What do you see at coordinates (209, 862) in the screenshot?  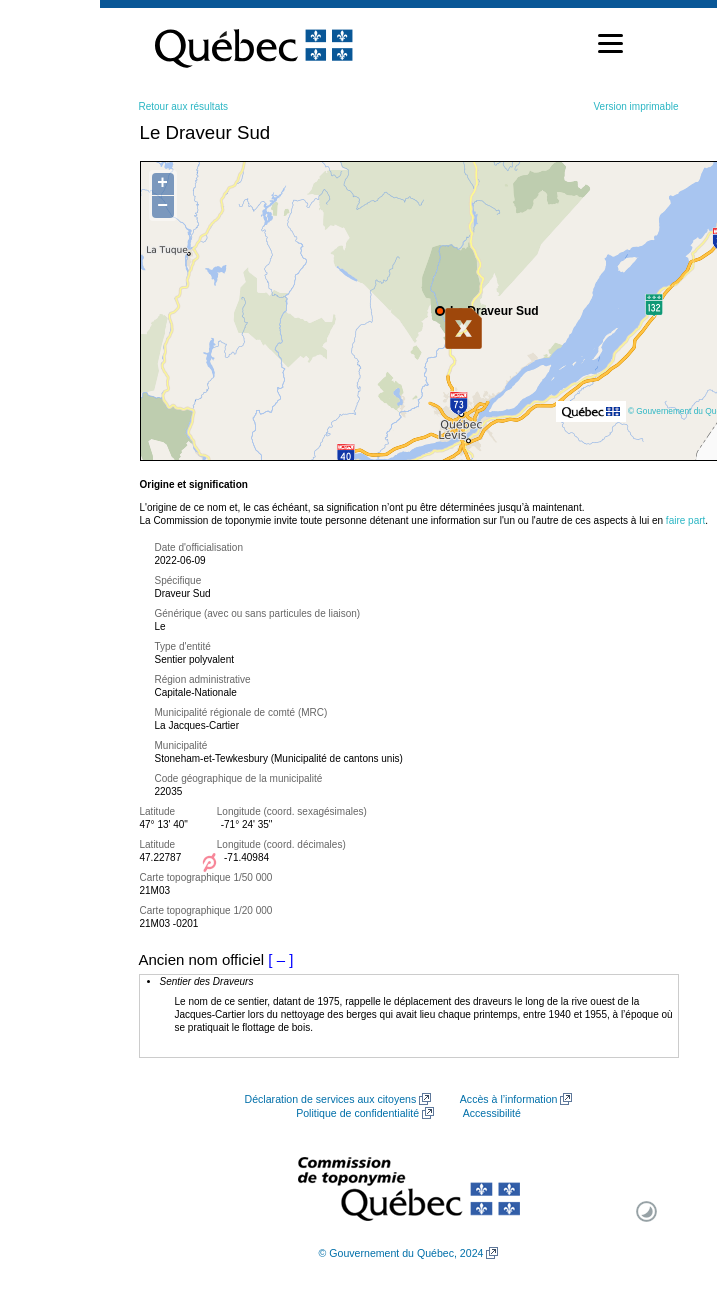 I see `open the Peloton app` at bounding box center [209, 862].